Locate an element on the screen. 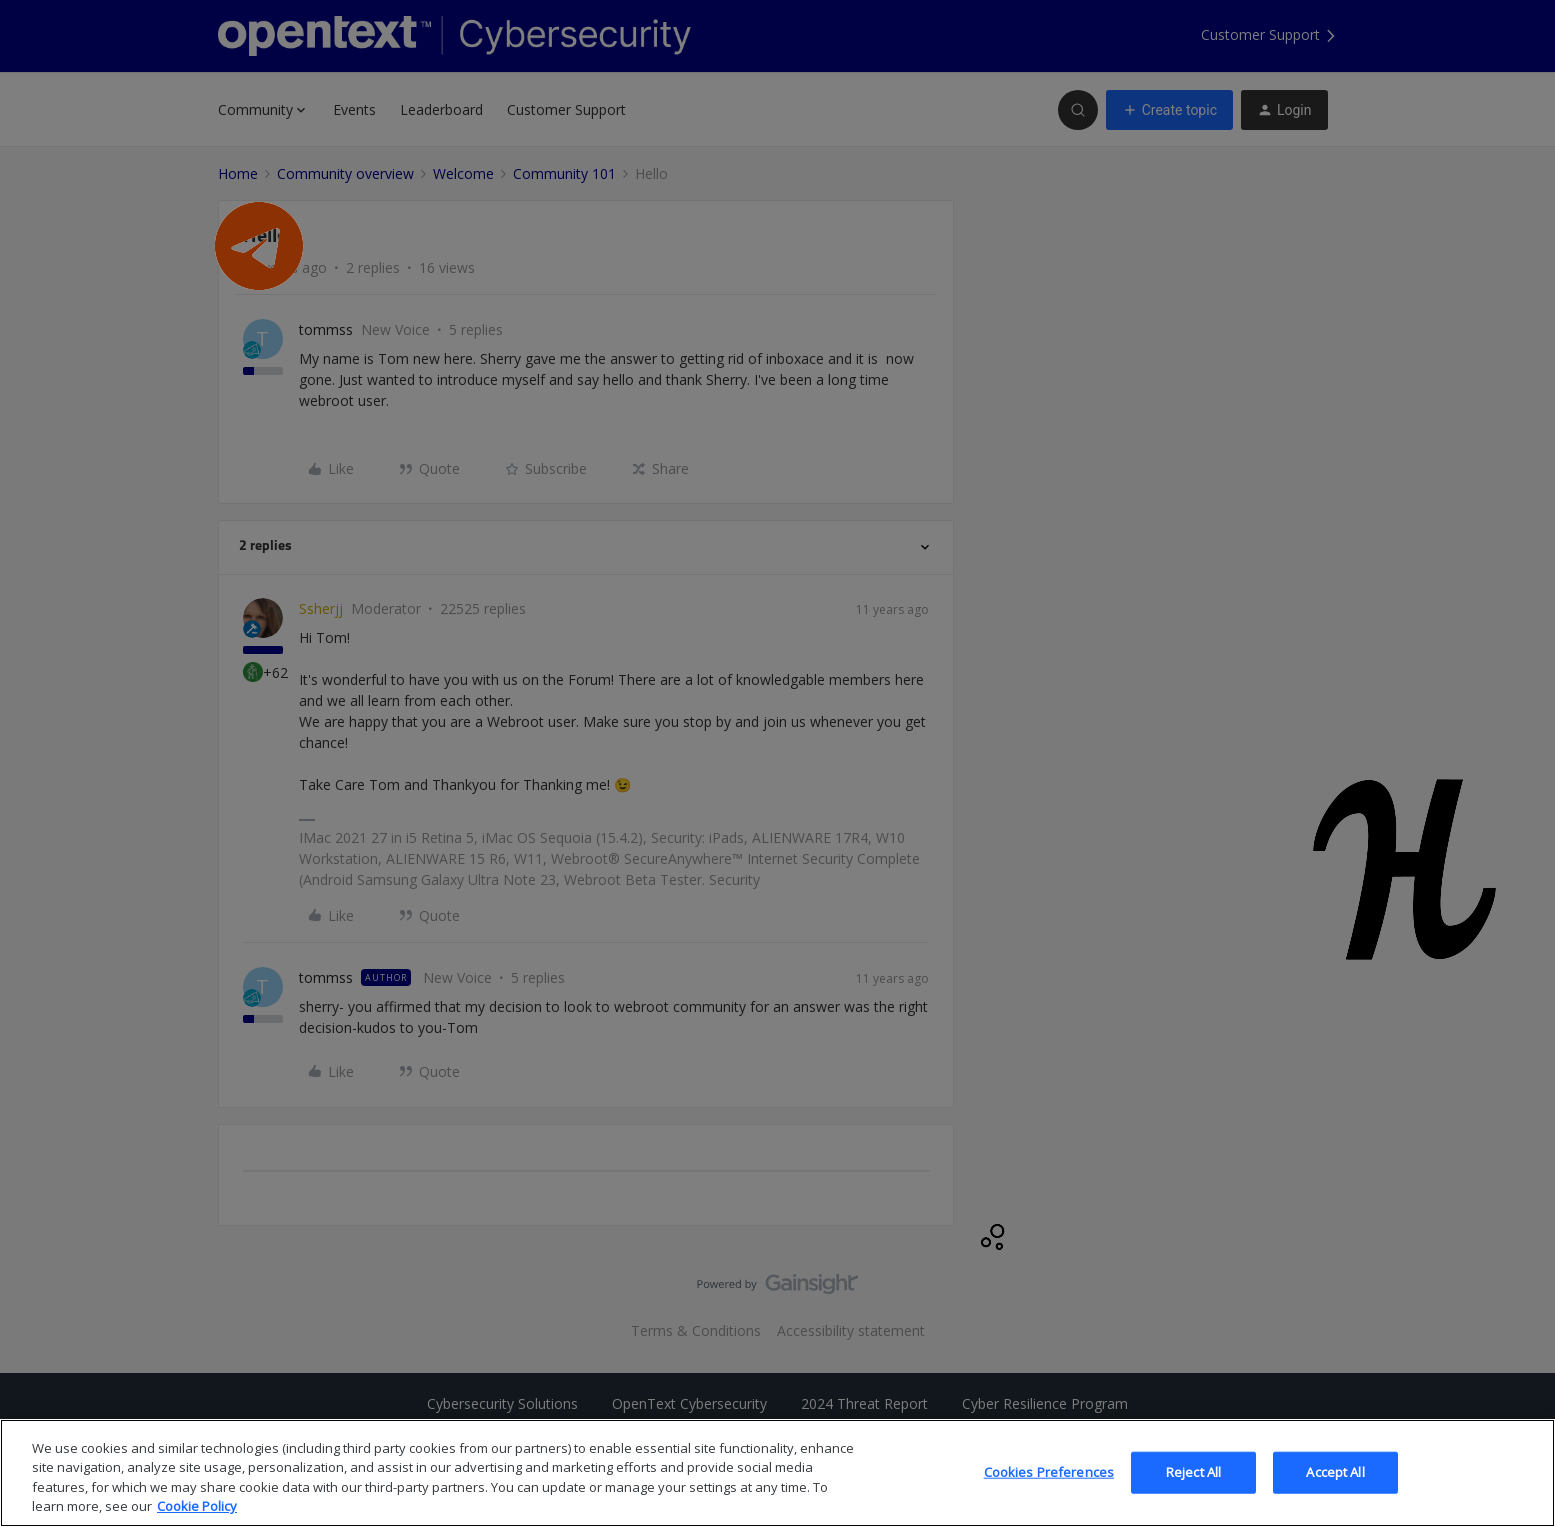  open Telegram messaging app is located at coordinates (259, 246).